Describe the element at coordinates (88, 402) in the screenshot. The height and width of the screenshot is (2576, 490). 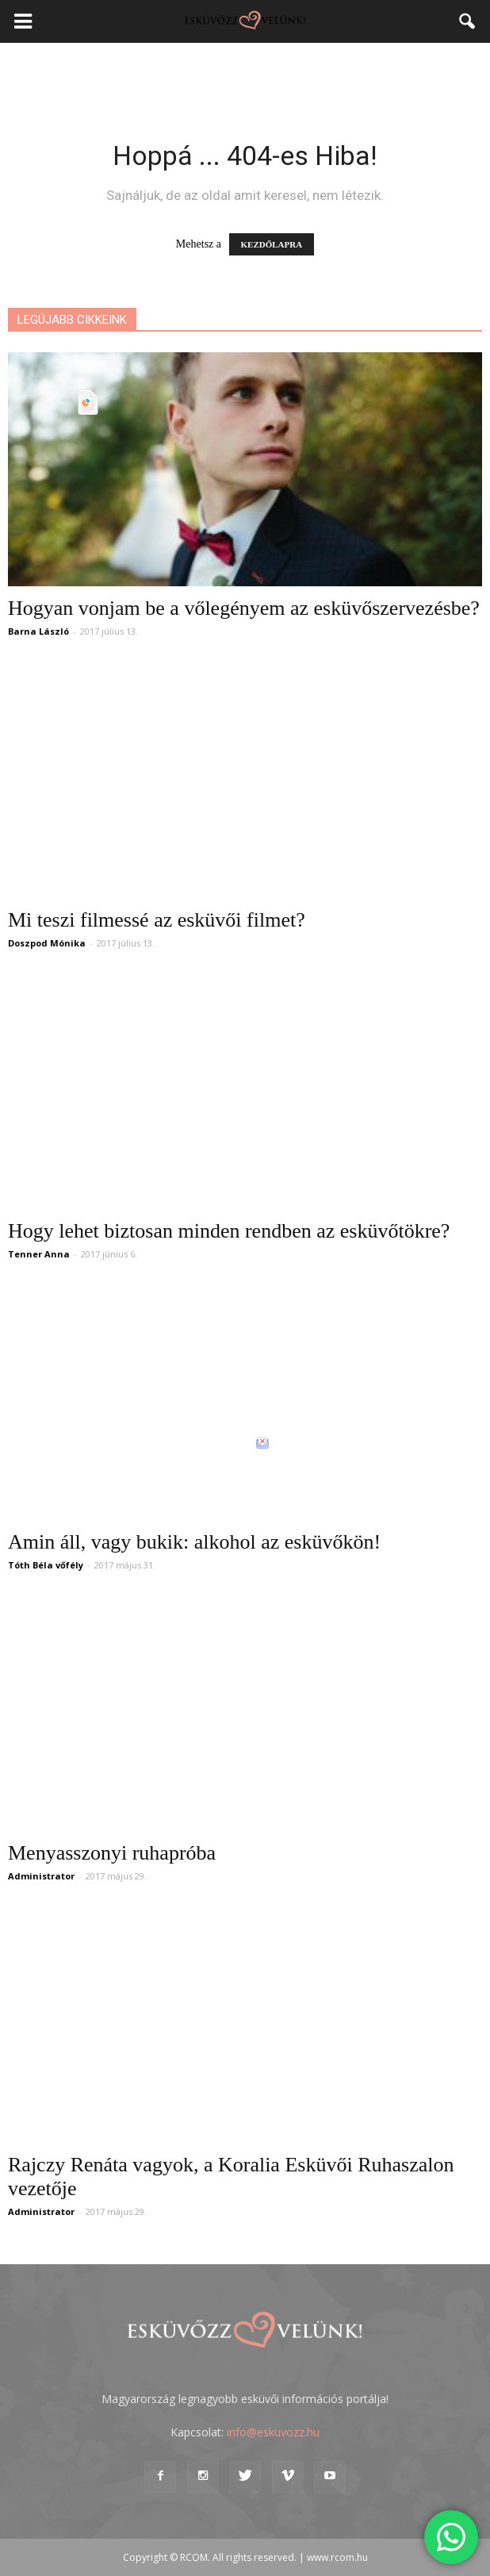
I see `open a presentation file` at that location.